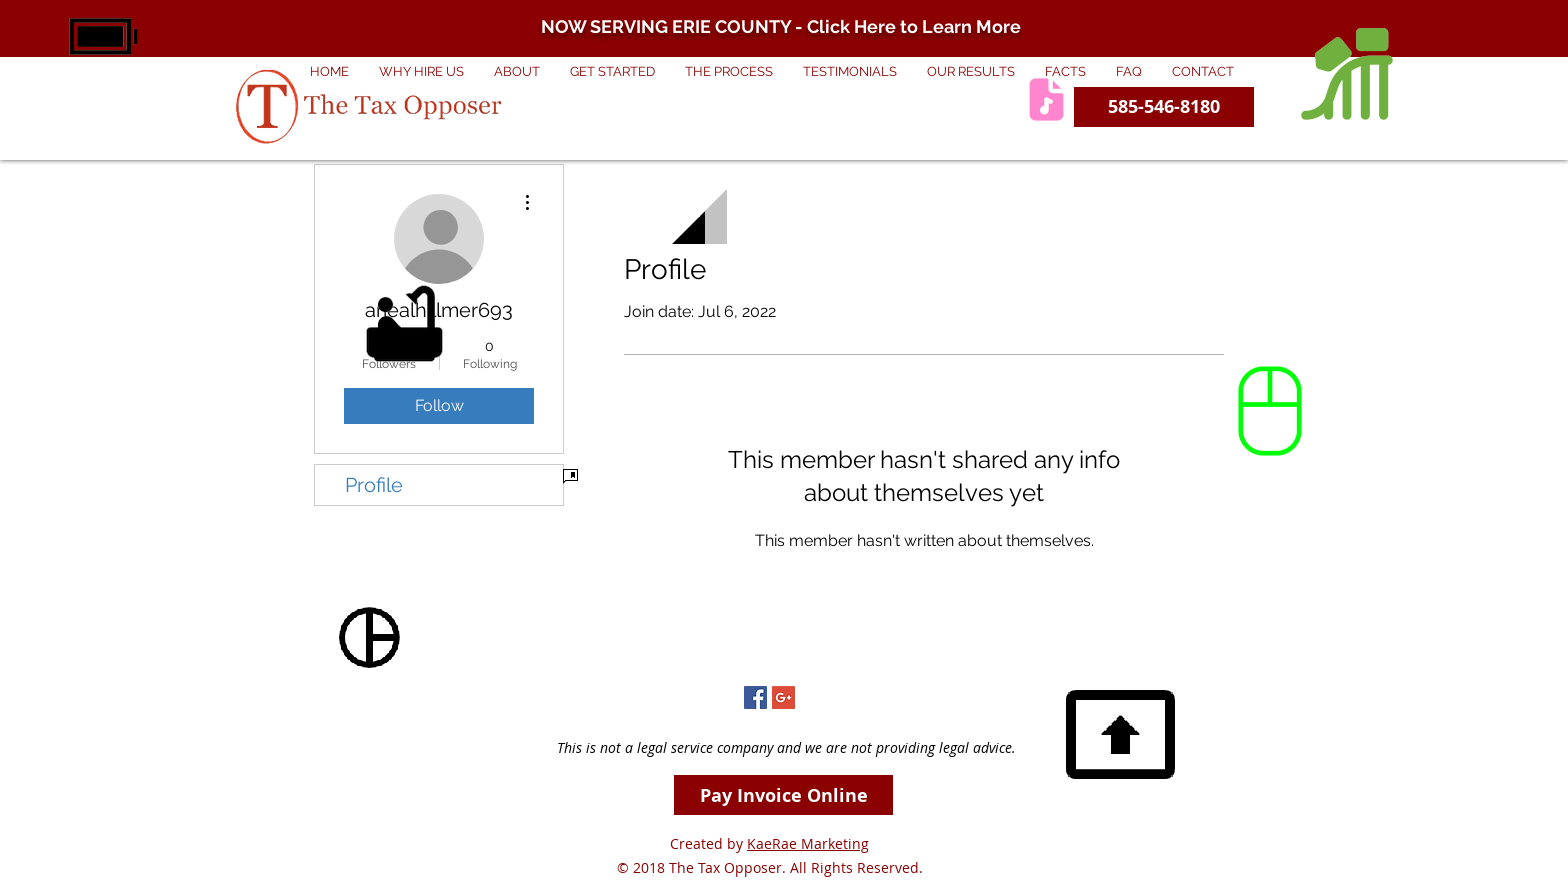 This screenshot has width=1568, height=880. I want to click on present to all participants, so click(1120, 734).